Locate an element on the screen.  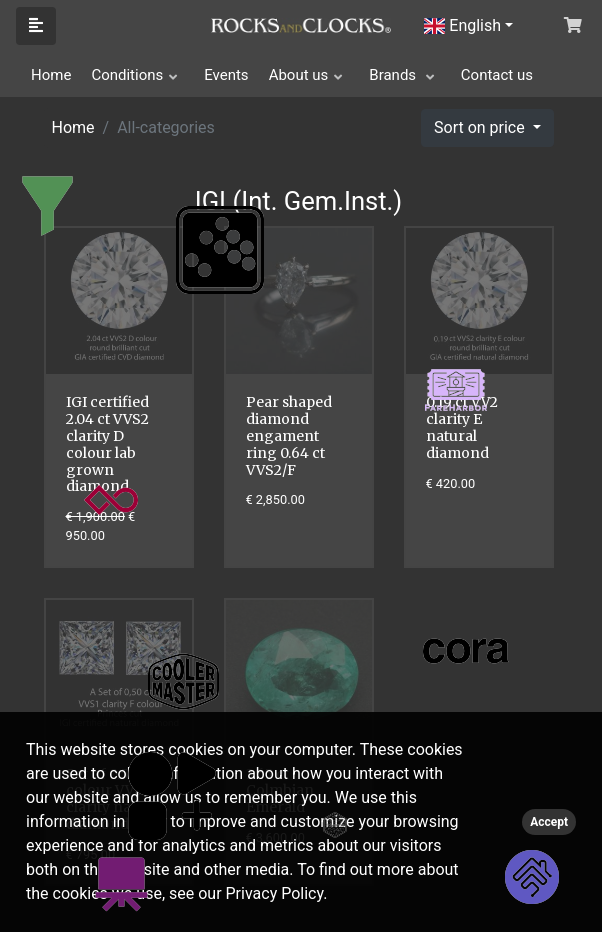
Cora brand logo is located at coordinates (466, 651).